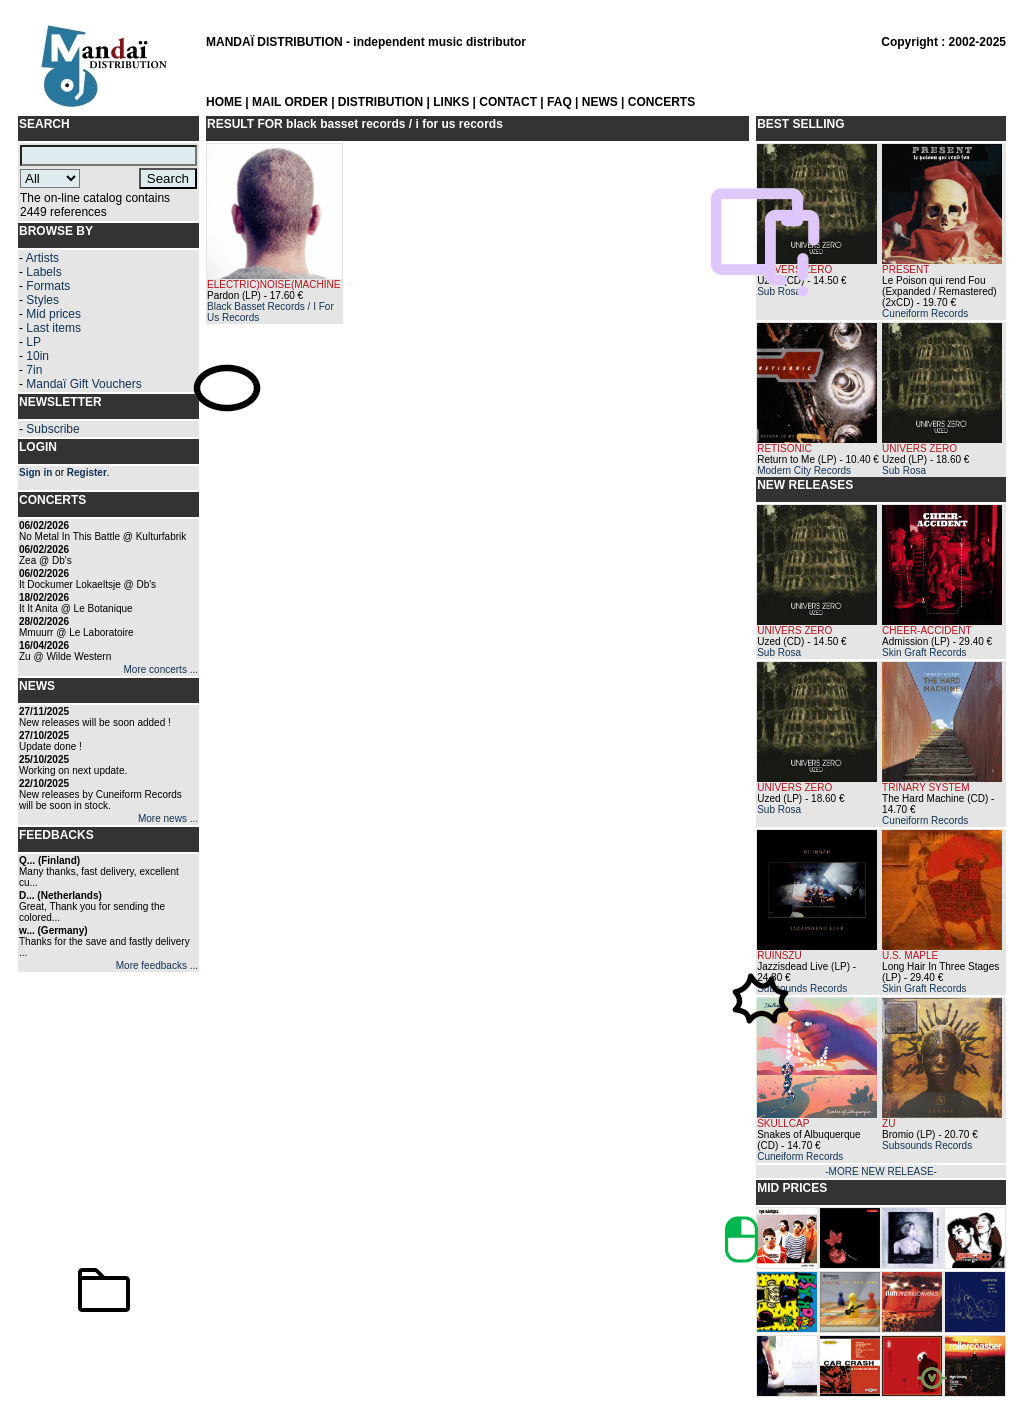 The height and width of the screenshot is (1411, 1024). What do you see at coordinates (932, 1378) in the screenshot?
I see `voltmeter component in a circuit diagram` at bounding box center [932, 1378].